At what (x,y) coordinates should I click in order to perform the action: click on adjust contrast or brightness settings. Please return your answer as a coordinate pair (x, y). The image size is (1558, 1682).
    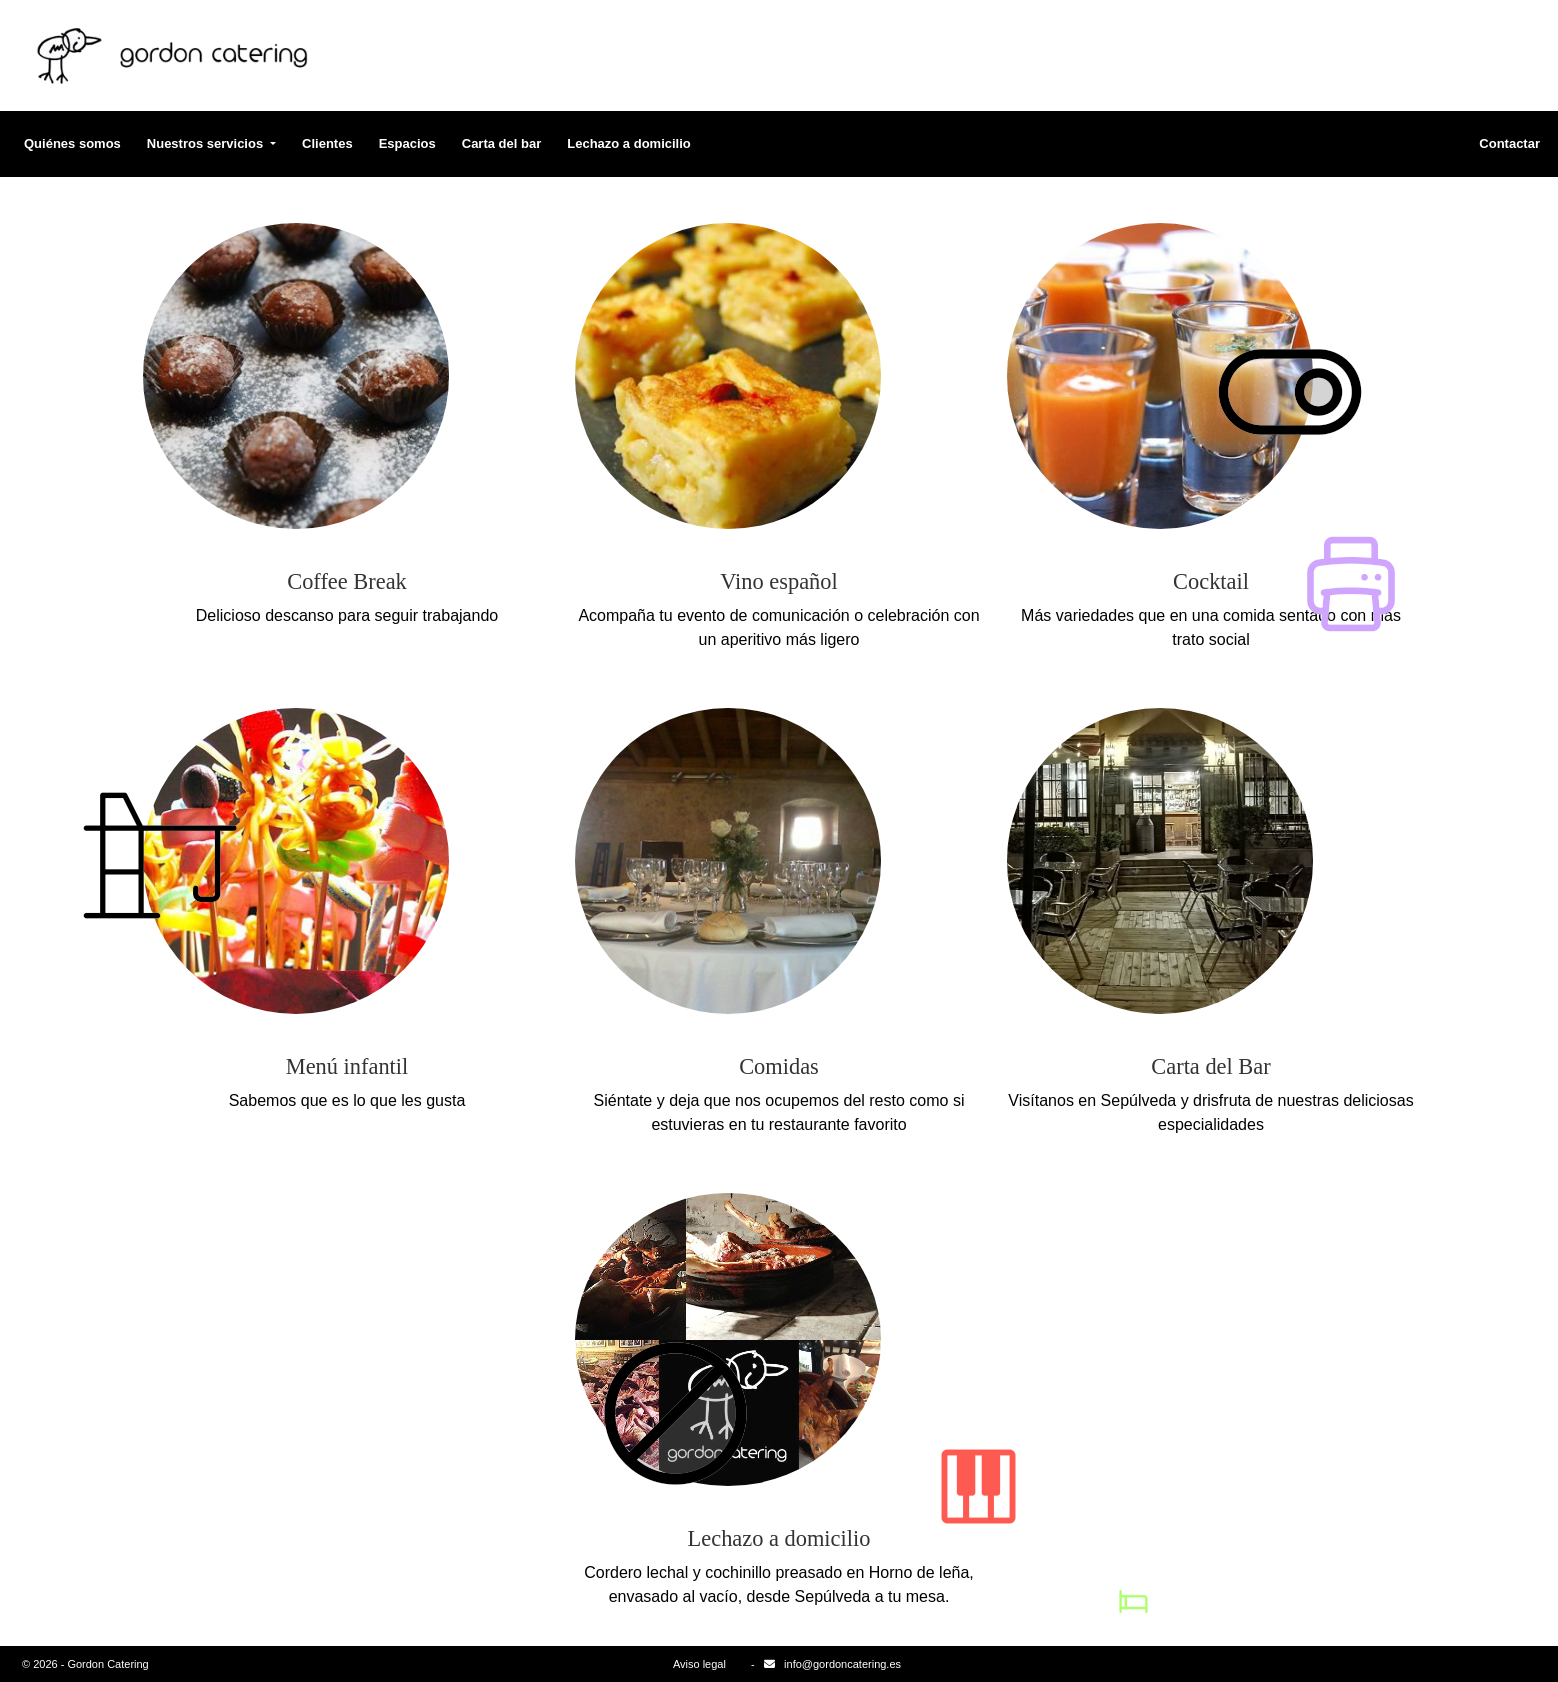
    Looking at the image, I should click on (675, 1413).